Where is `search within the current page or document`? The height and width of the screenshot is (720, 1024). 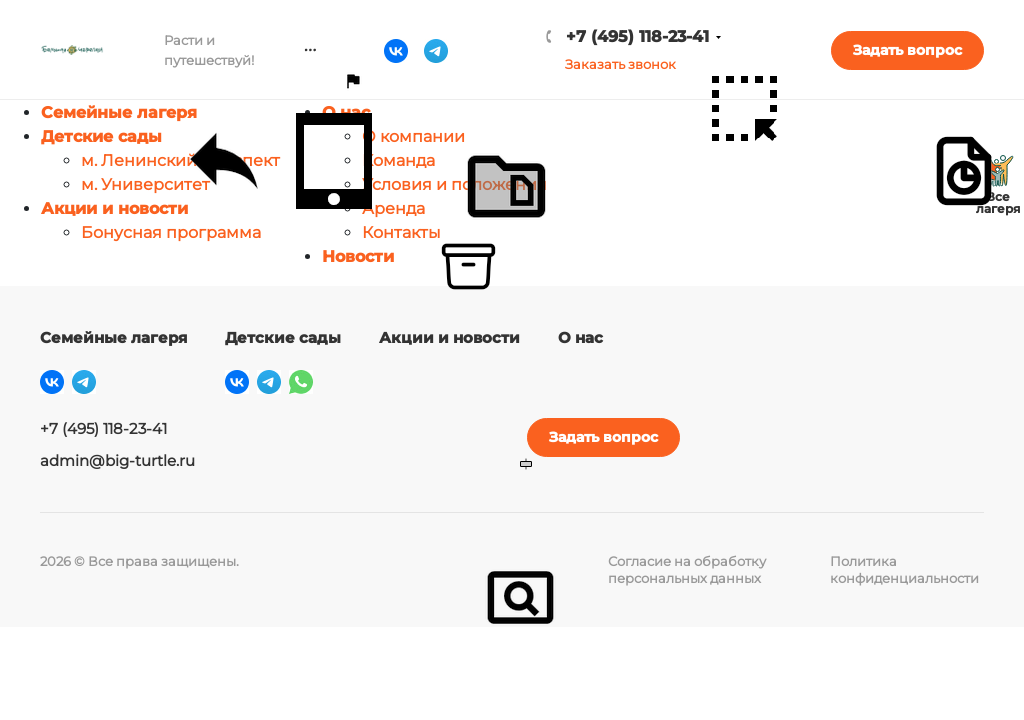
search within the current page or document is located at coordinates (520, 597).